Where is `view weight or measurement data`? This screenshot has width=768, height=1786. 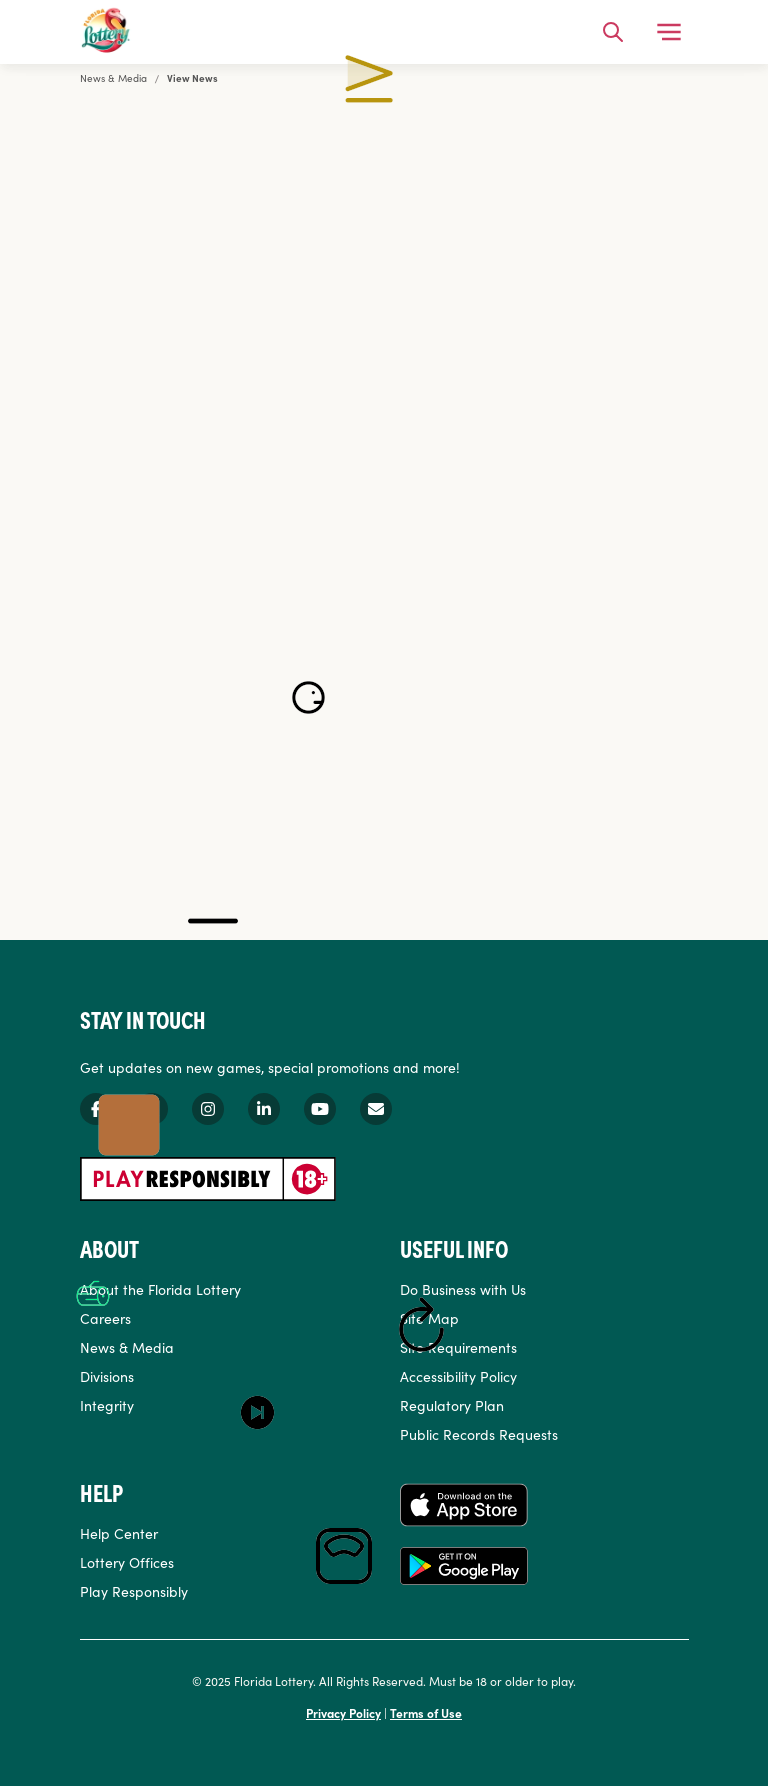 view weight or measurement data is located at coordinates (344, 1556).